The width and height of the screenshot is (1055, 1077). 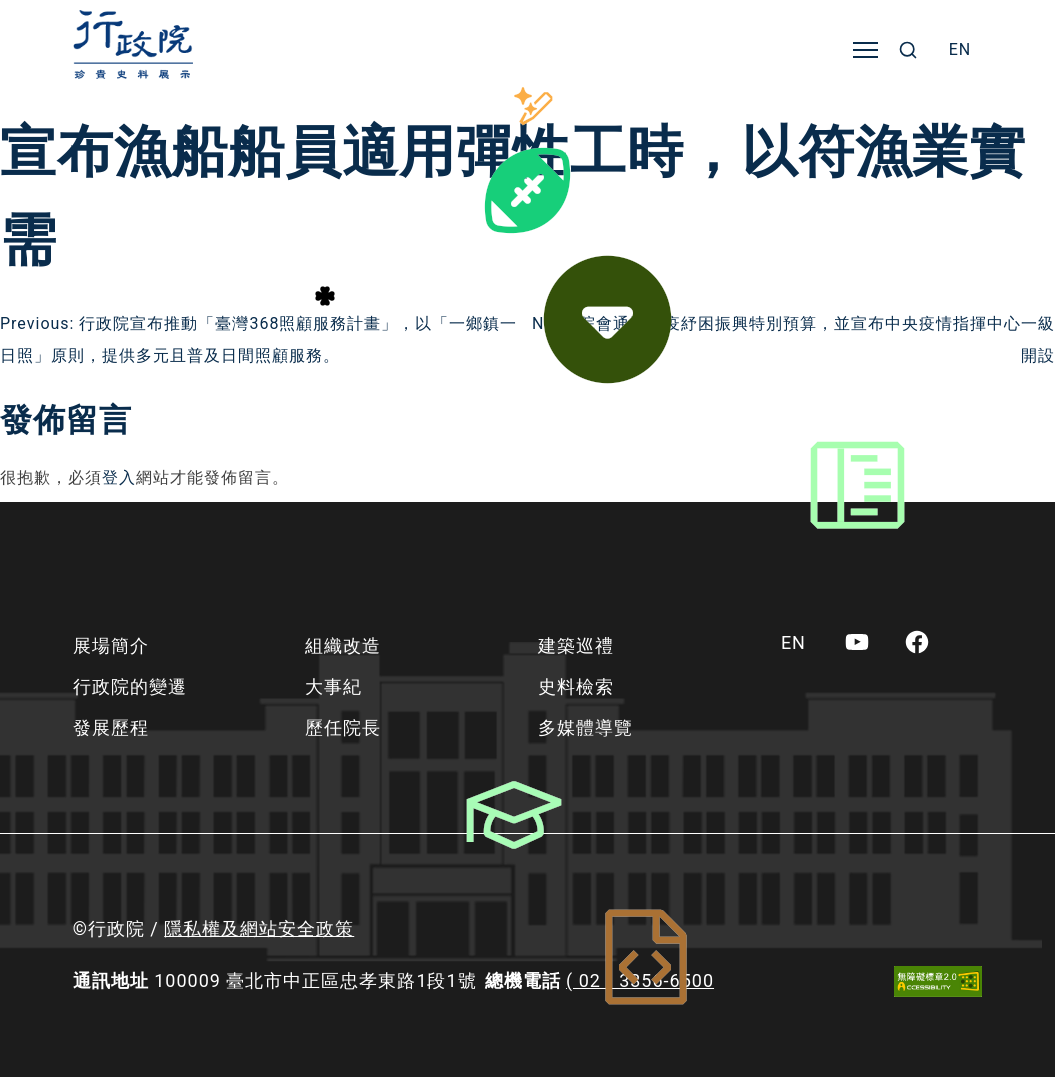 I want to click on open code-oss editor, so click(x=857, y=488).